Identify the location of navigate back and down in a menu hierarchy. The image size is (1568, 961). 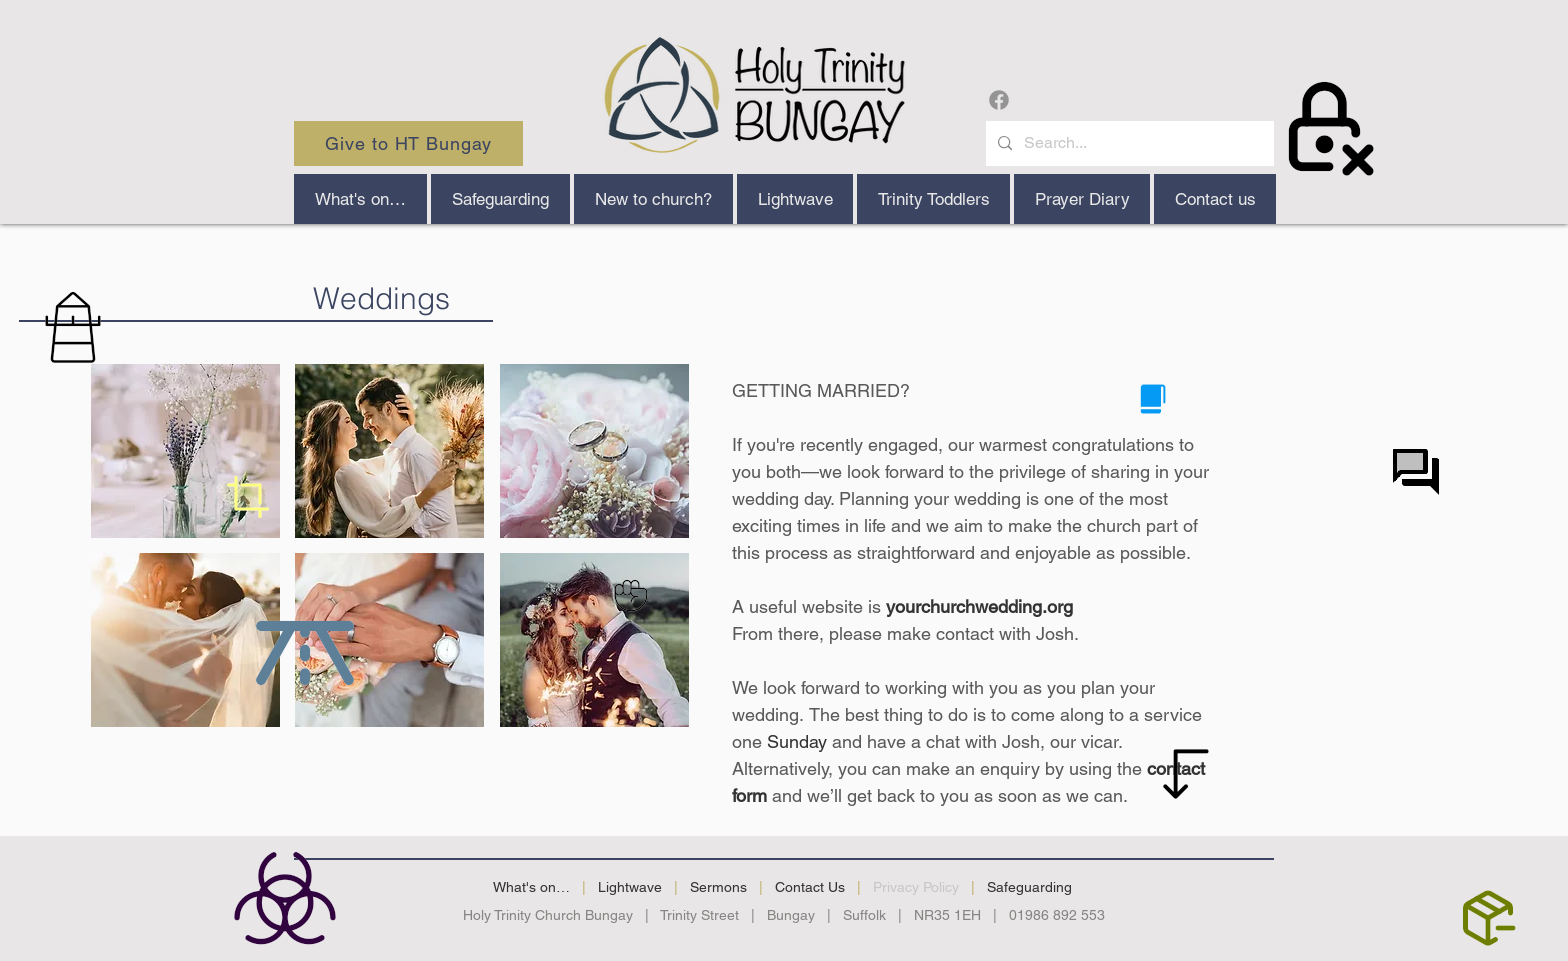
(1186, 774).